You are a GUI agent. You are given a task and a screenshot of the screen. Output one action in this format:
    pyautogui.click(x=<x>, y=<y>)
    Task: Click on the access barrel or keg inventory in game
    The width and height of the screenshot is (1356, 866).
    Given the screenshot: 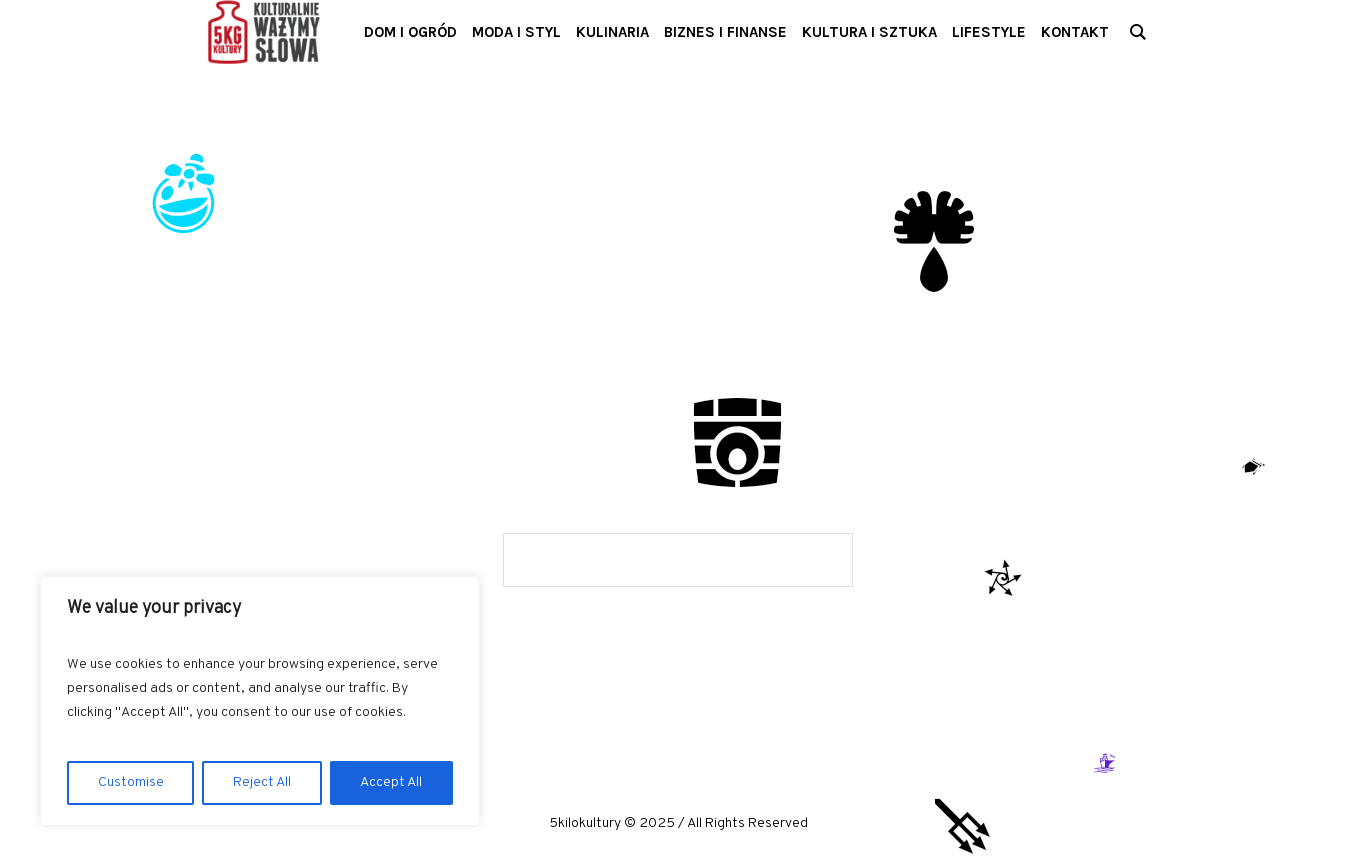 What is the action you would take?
    pyautogui.click(x=737, y=442)
    